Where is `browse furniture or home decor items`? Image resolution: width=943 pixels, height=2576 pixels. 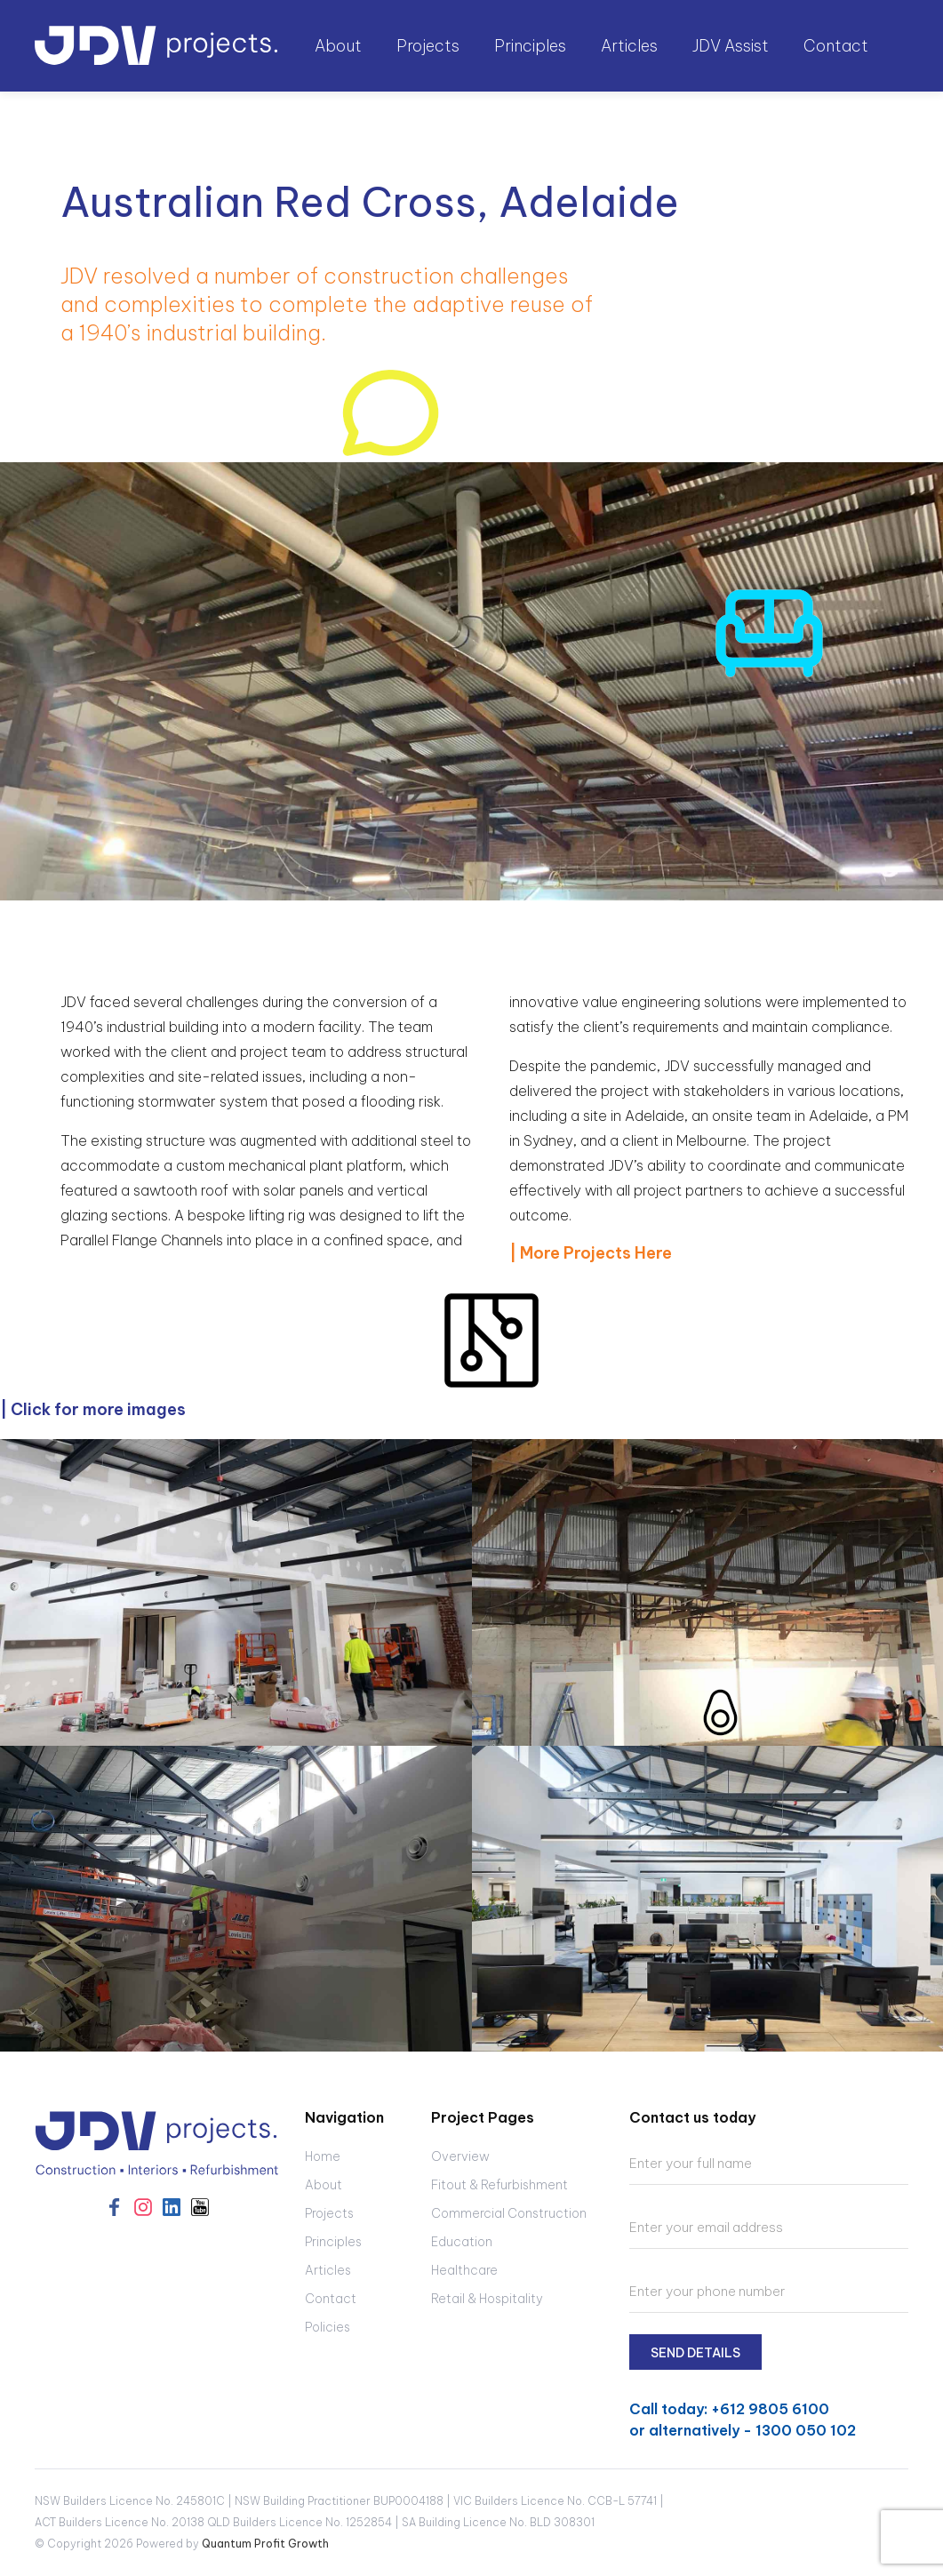
browse furniture or home decor items is located at coordinates (769, 633).